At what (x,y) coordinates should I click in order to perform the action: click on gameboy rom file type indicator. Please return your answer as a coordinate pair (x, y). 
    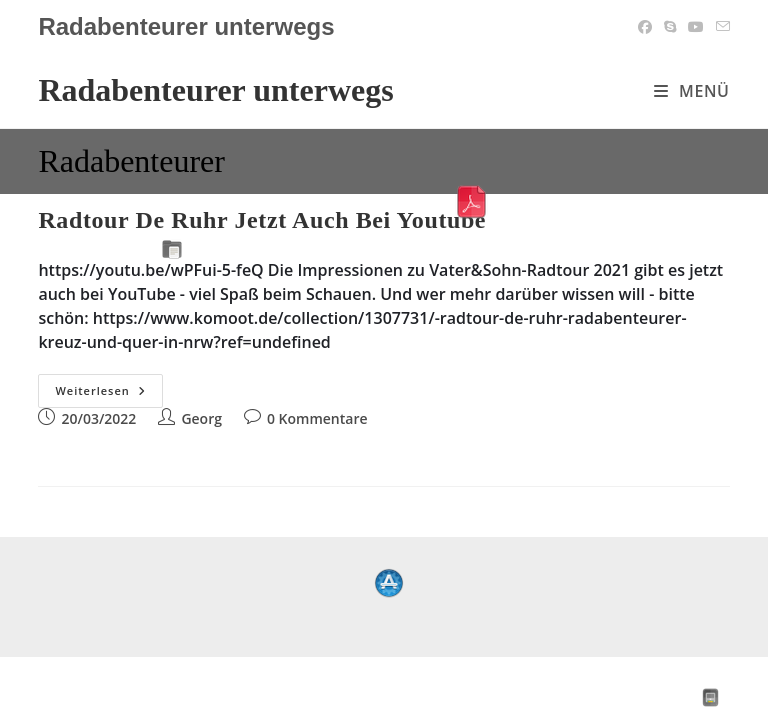
    Looking at the image, I should click on (710, 697).